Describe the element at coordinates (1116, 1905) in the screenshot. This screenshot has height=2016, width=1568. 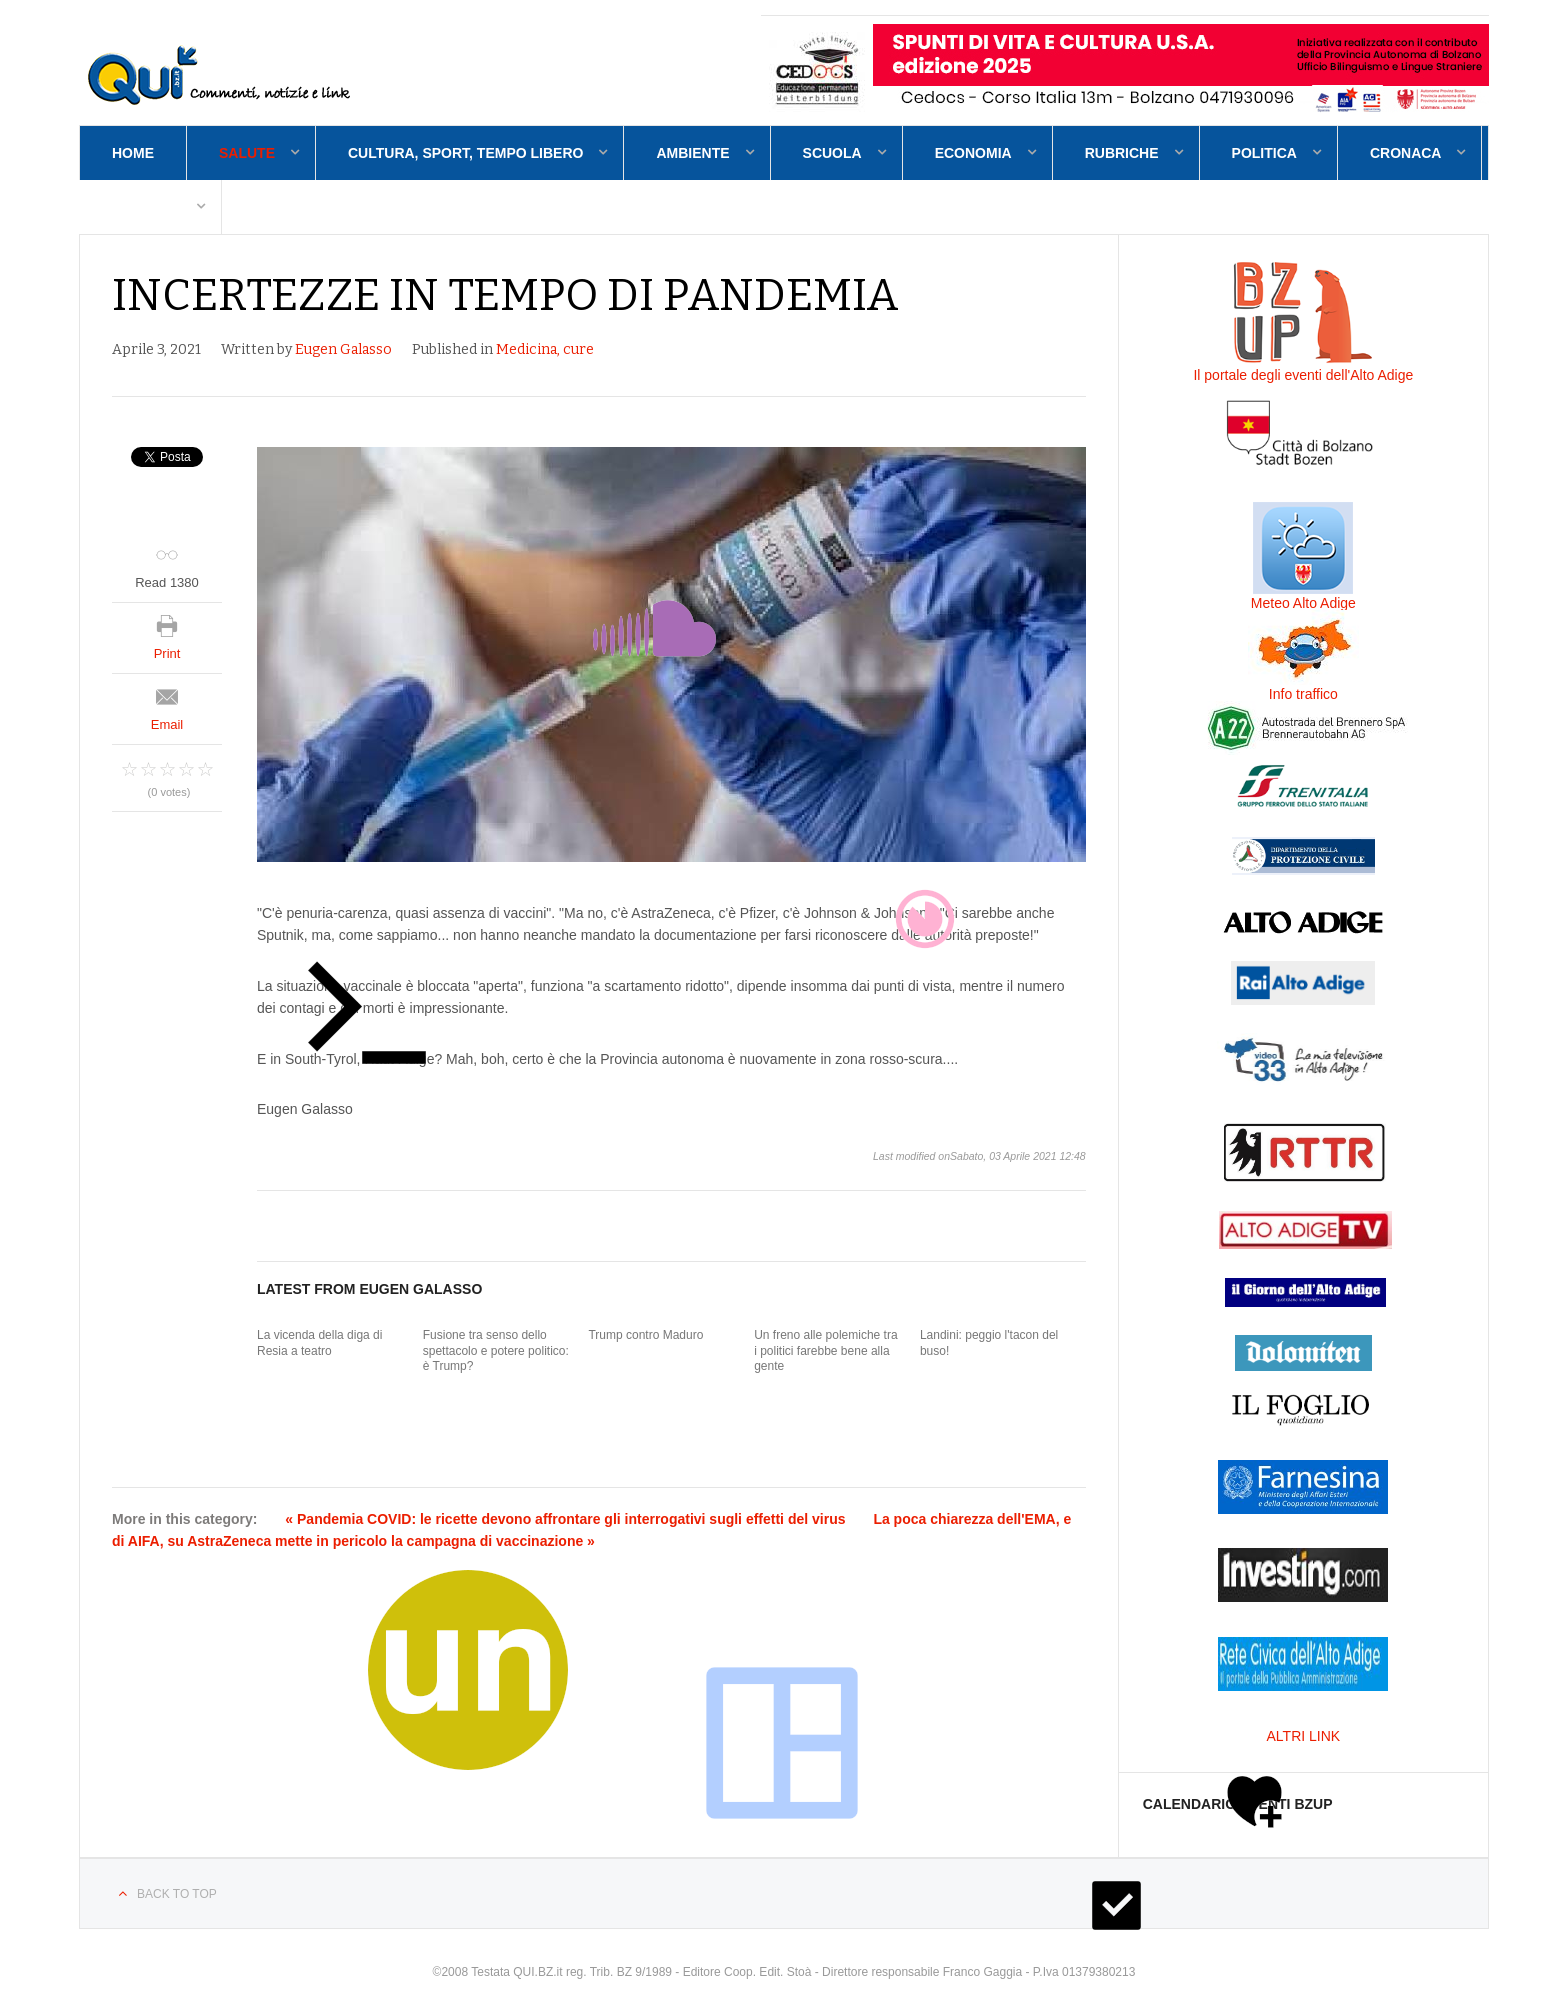
I see `indicates a selected or completed item` at that location.